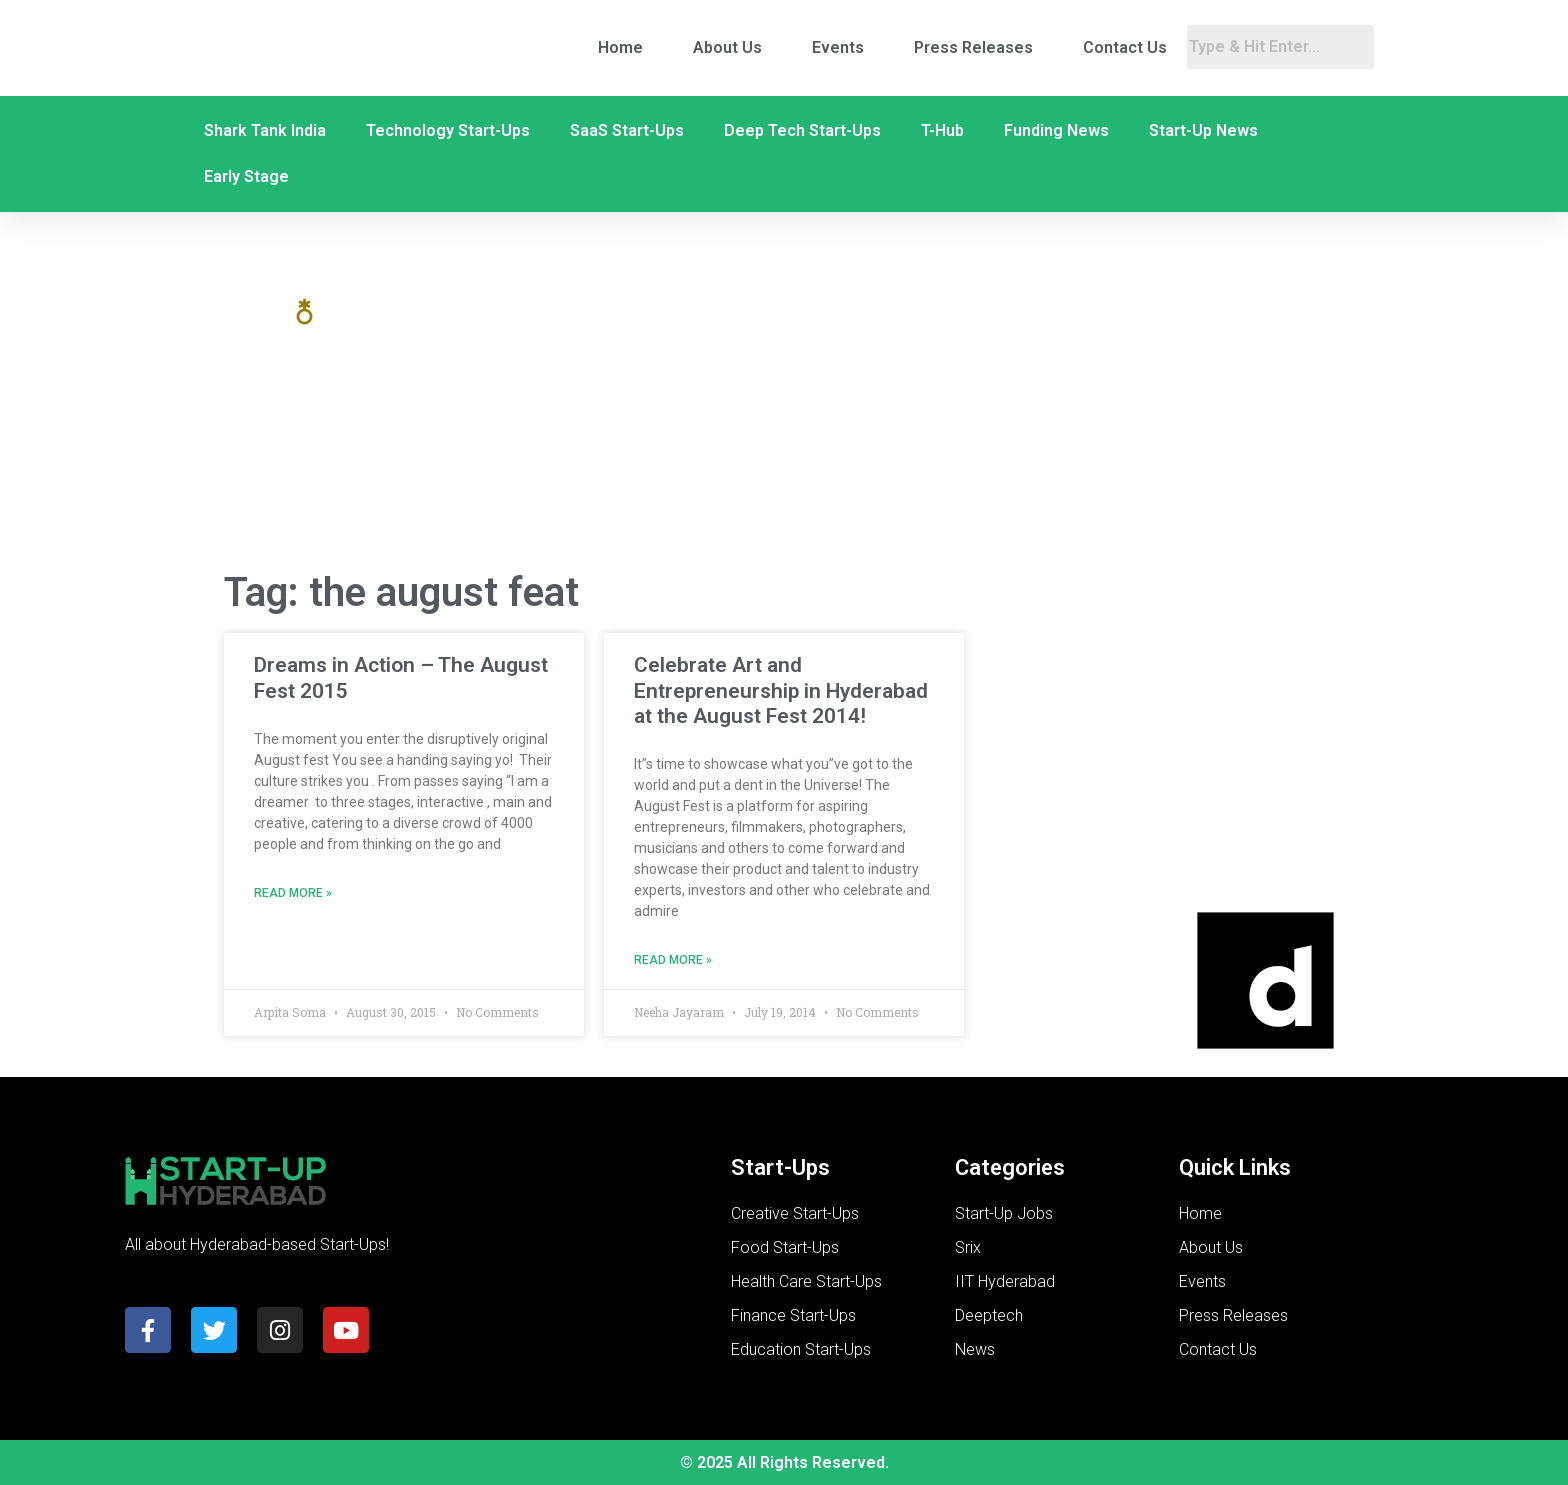 This screenshot has height=1485, width=1568. Describe the element at coordinates (304, 311) in the screenshot. I see `indicates non-binary gender identity option` at that location.